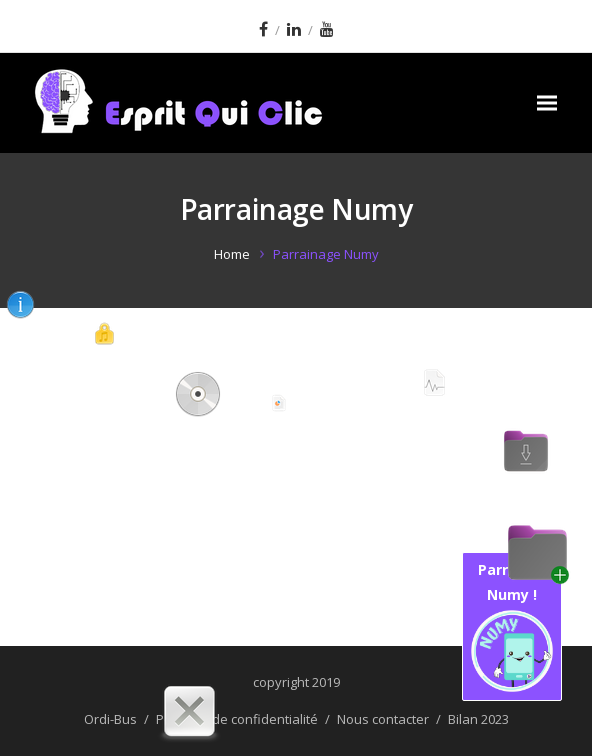 The height and width of the screenshot is (756, 592). What do you see at coordinates (434, 382) in the screenshot?
I see `view system log file` at bounding box center [434, 382].